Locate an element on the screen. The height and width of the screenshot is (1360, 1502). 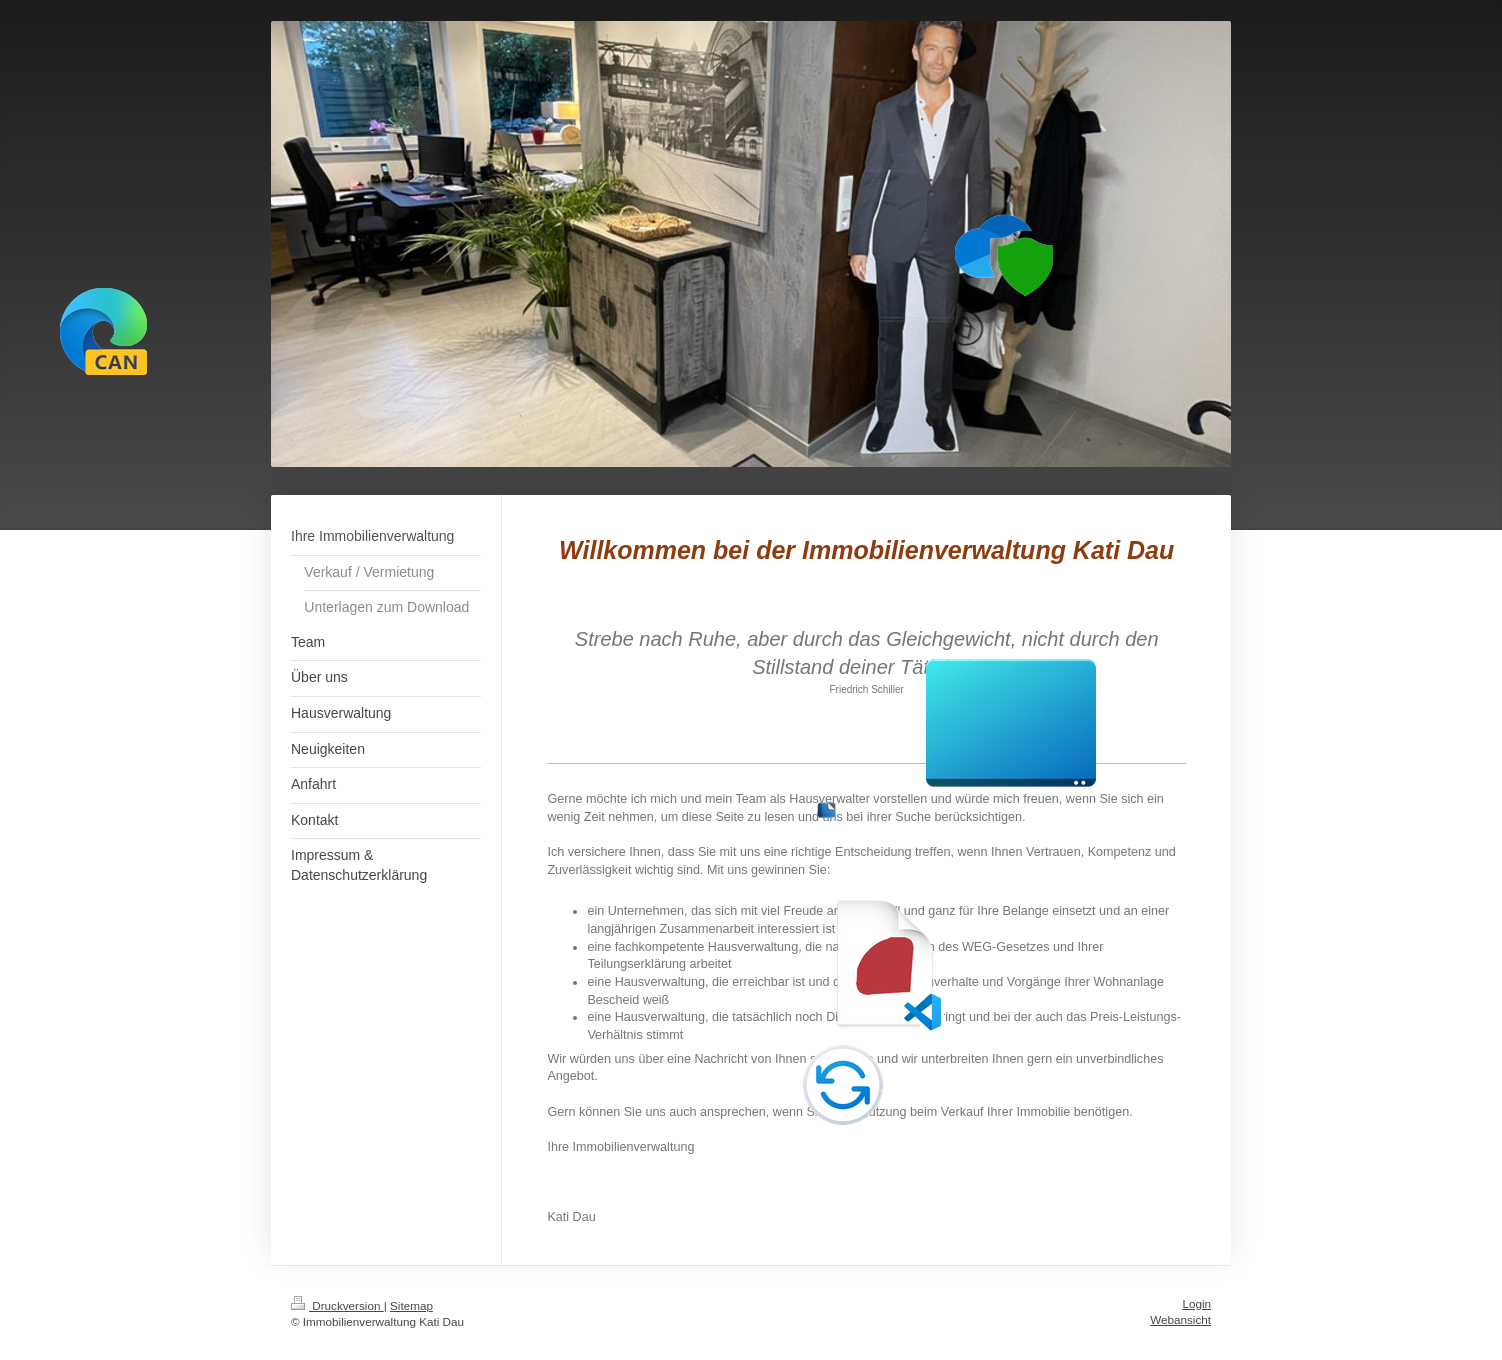
open a ruby file in visual studio code is located at coordinates (885, 966).